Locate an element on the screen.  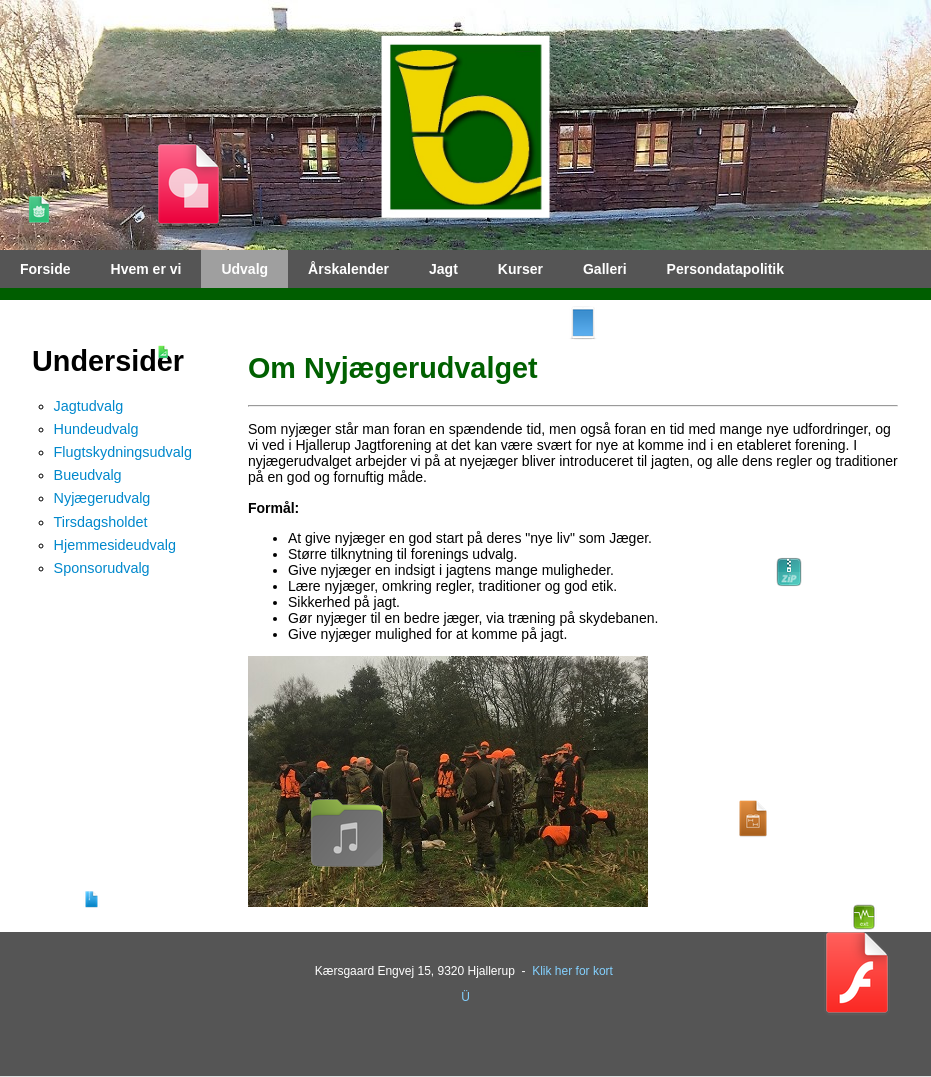
an archive file in .ar format is located at coordinates (91, 899).